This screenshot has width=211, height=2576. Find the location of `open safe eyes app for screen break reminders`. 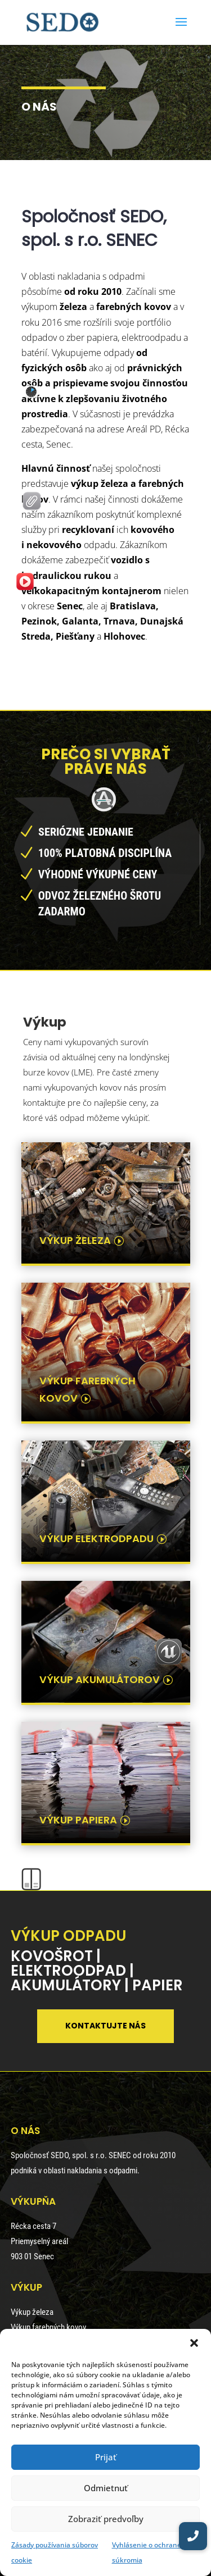

open safe eyes app for screen break reminders is located at coordinates (31, 391).